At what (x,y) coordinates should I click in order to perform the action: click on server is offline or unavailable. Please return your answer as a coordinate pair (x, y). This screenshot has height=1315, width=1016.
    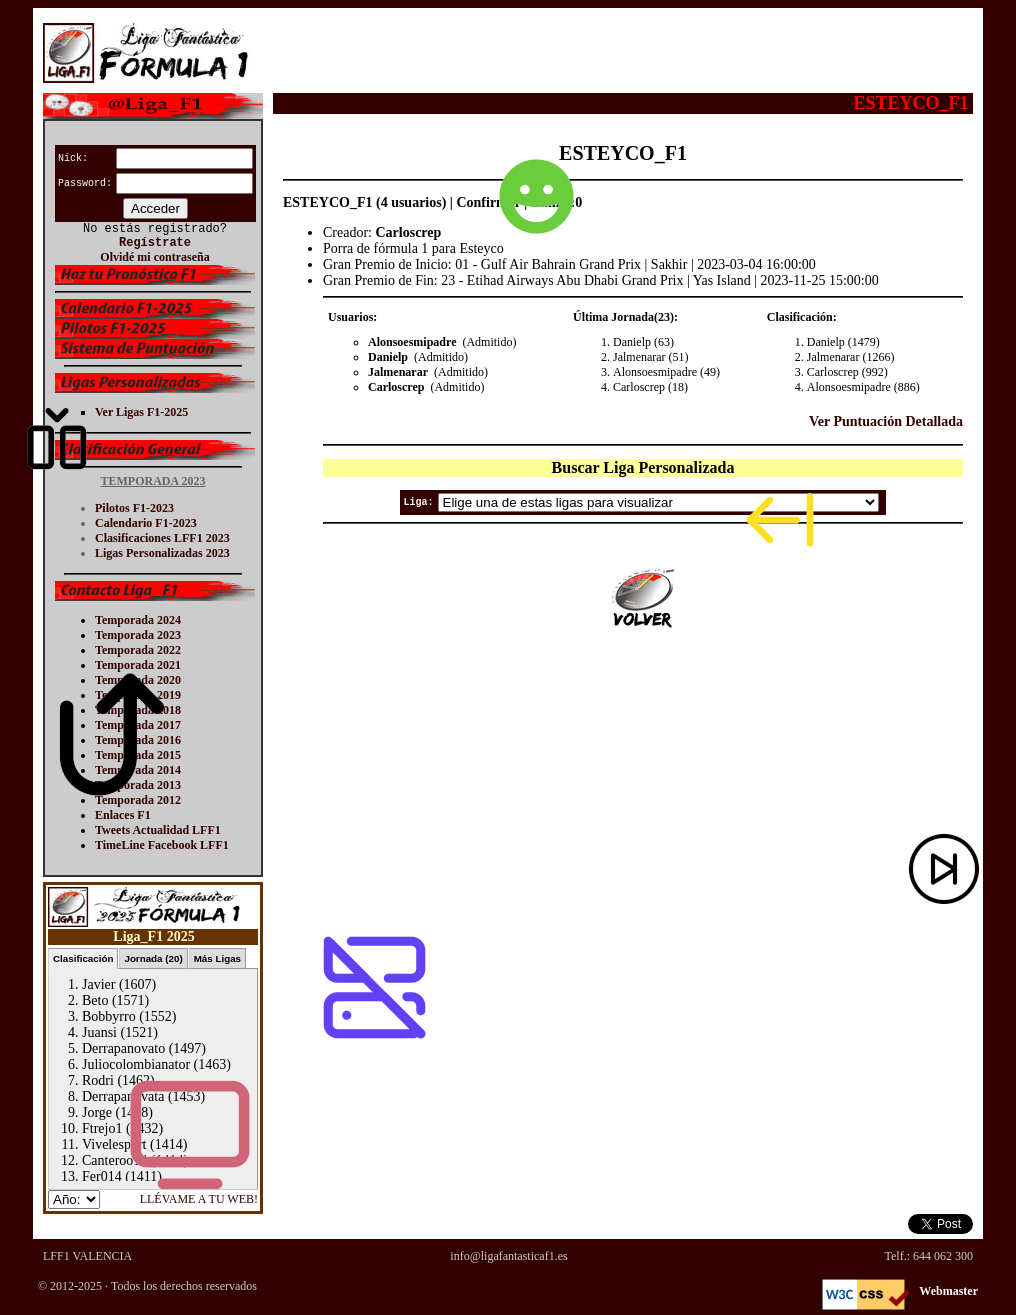
    Looking at the image, I should click on (374, 987).